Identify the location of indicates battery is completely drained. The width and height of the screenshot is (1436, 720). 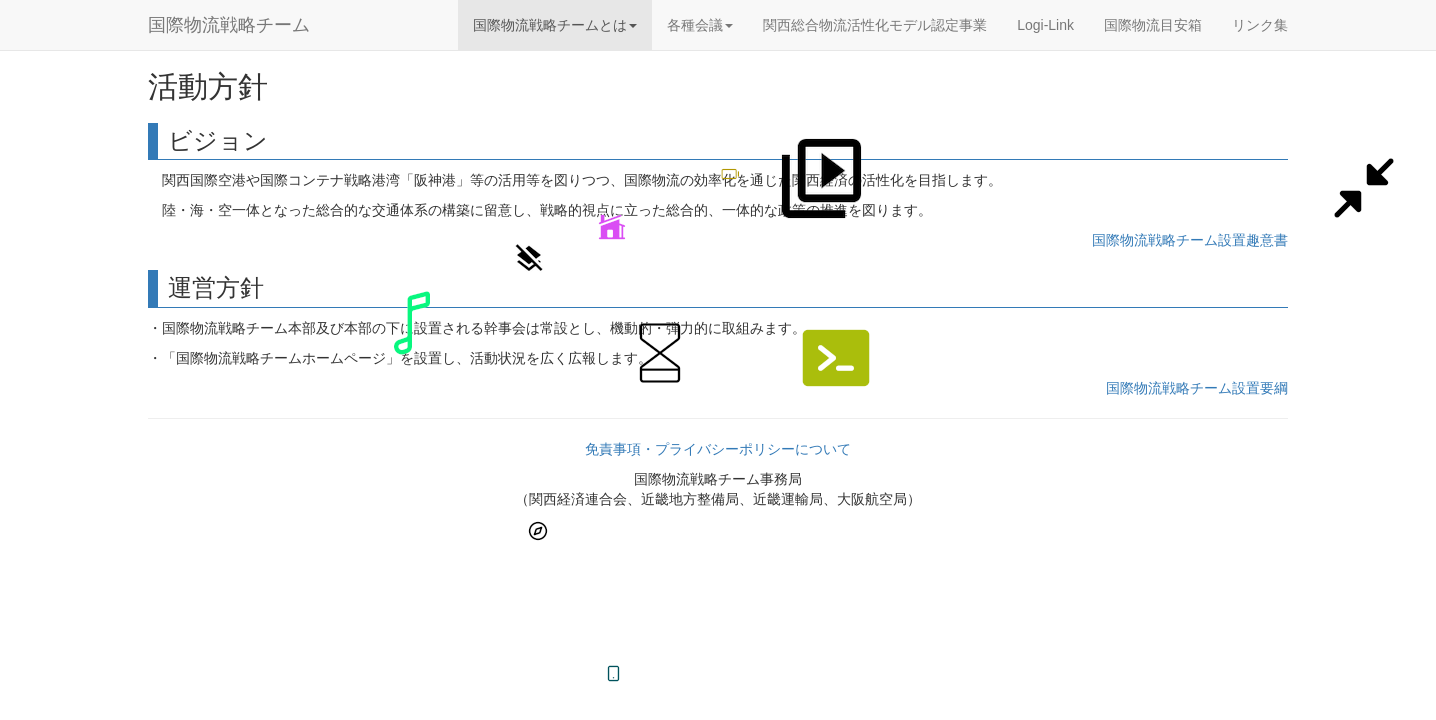
(730, 174).